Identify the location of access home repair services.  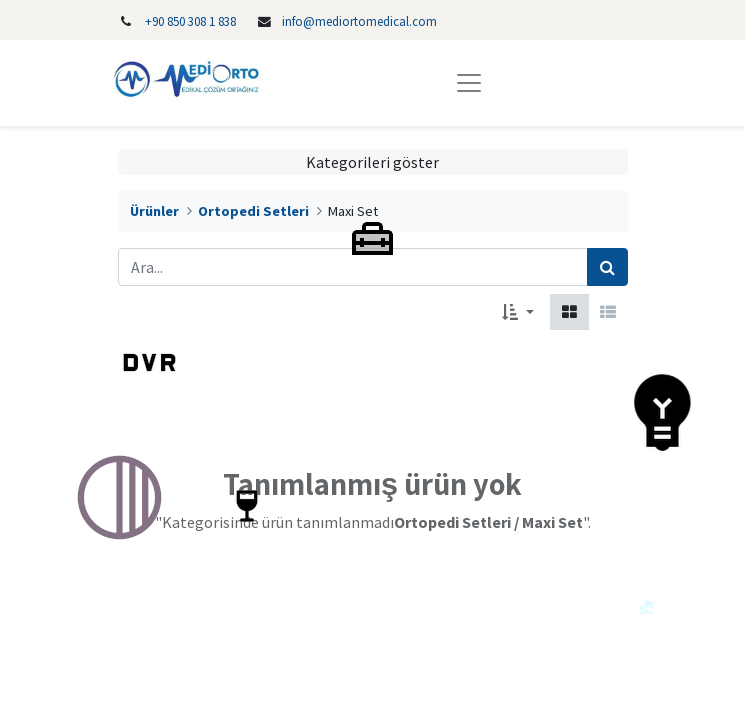
(372, 238).